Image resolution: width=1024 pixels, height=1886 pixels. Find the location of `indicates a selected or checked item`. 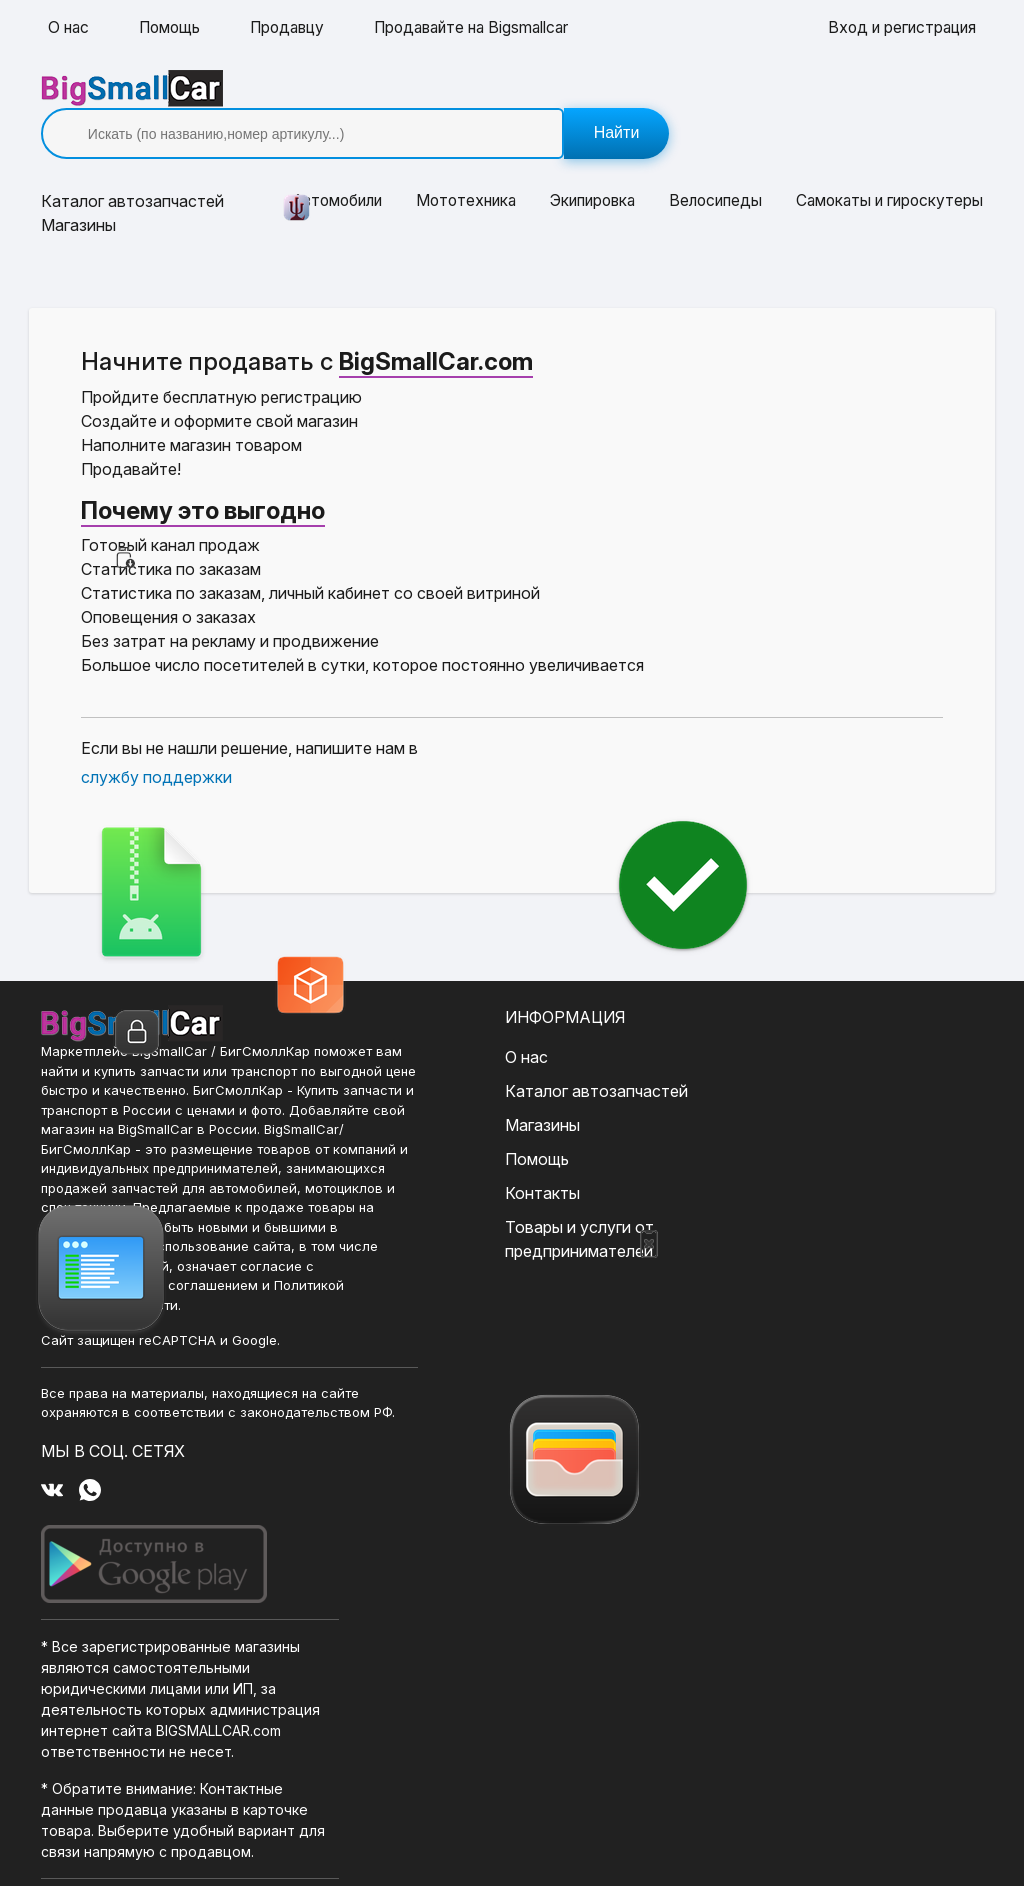

indicates a selected or checked item is located at coordinates (683, 885).